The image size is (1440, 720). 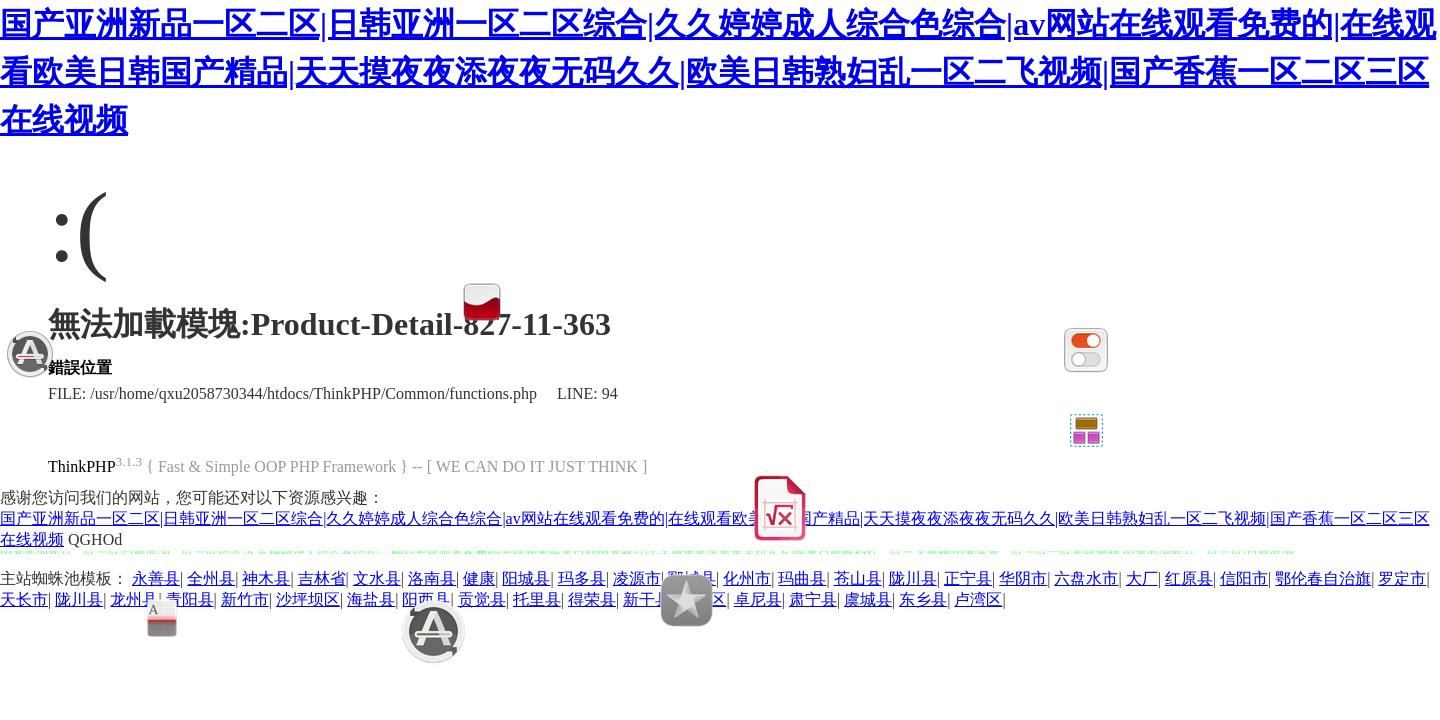 I want to click on open software updater application, so click(x=30, y=354).